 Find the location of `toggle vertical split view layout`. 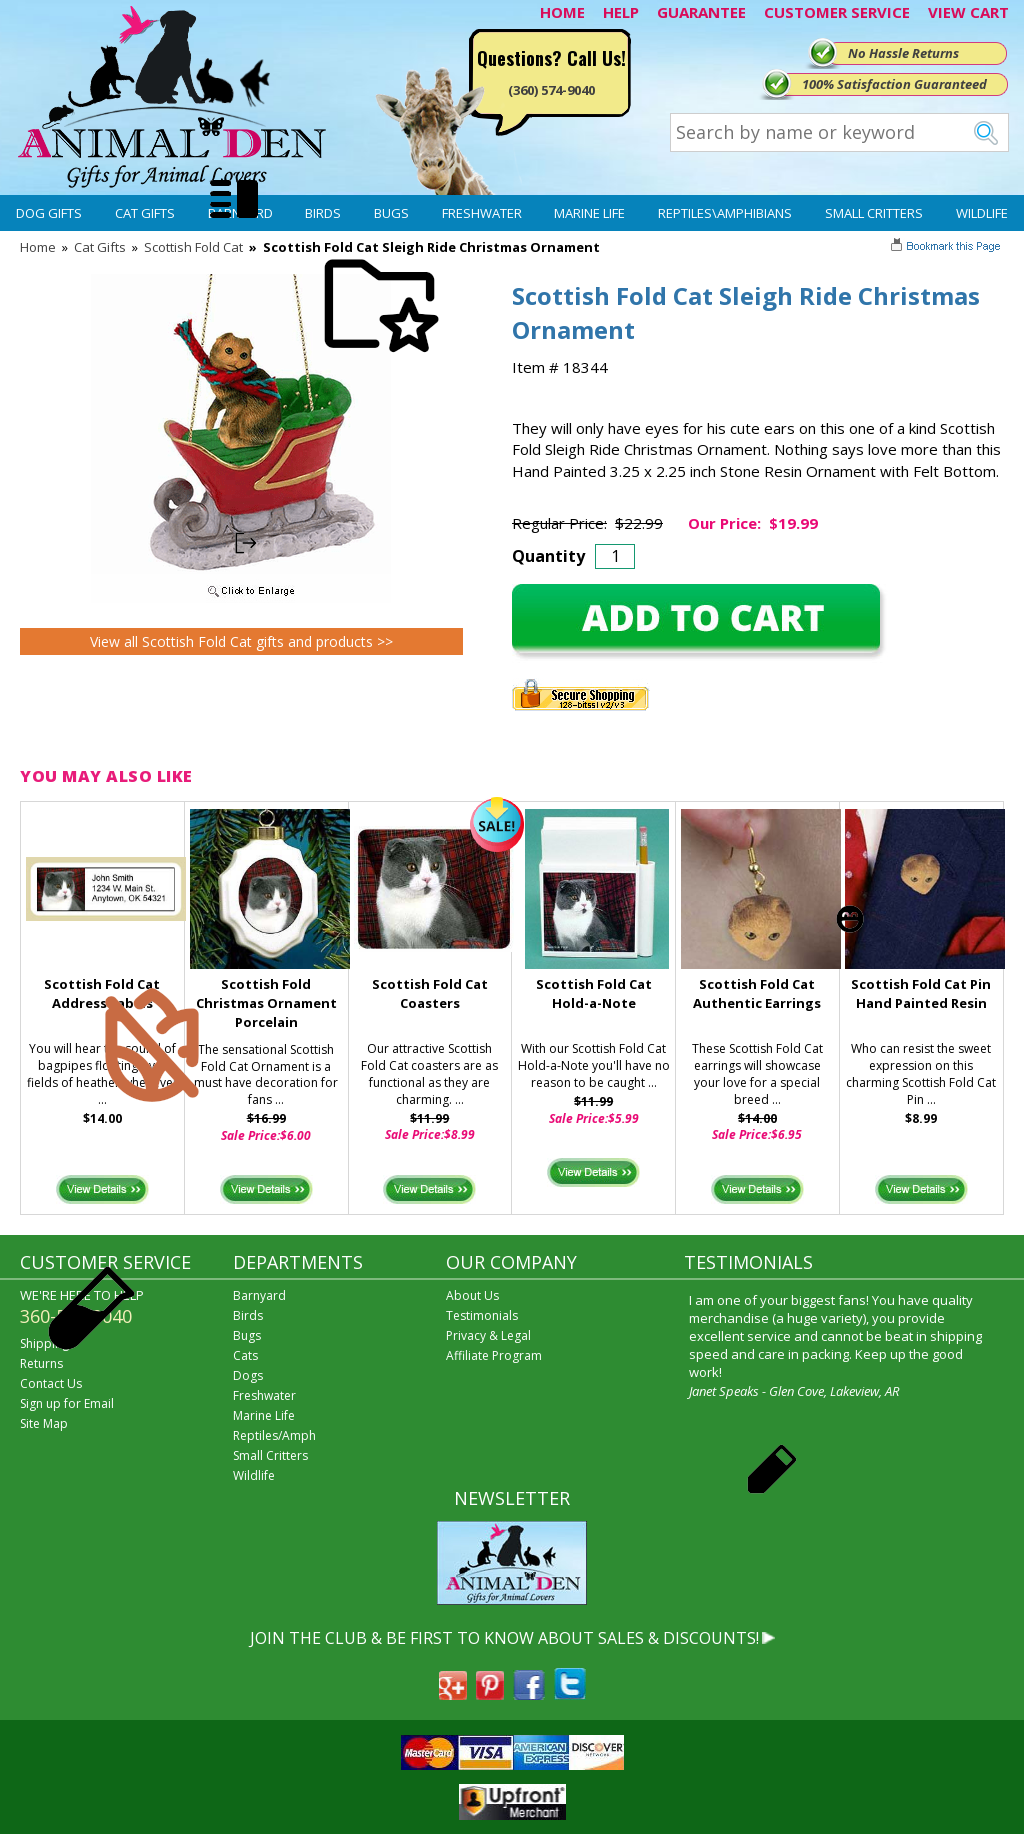

toggle vertical split view layout is located at coordinates (234, 199).